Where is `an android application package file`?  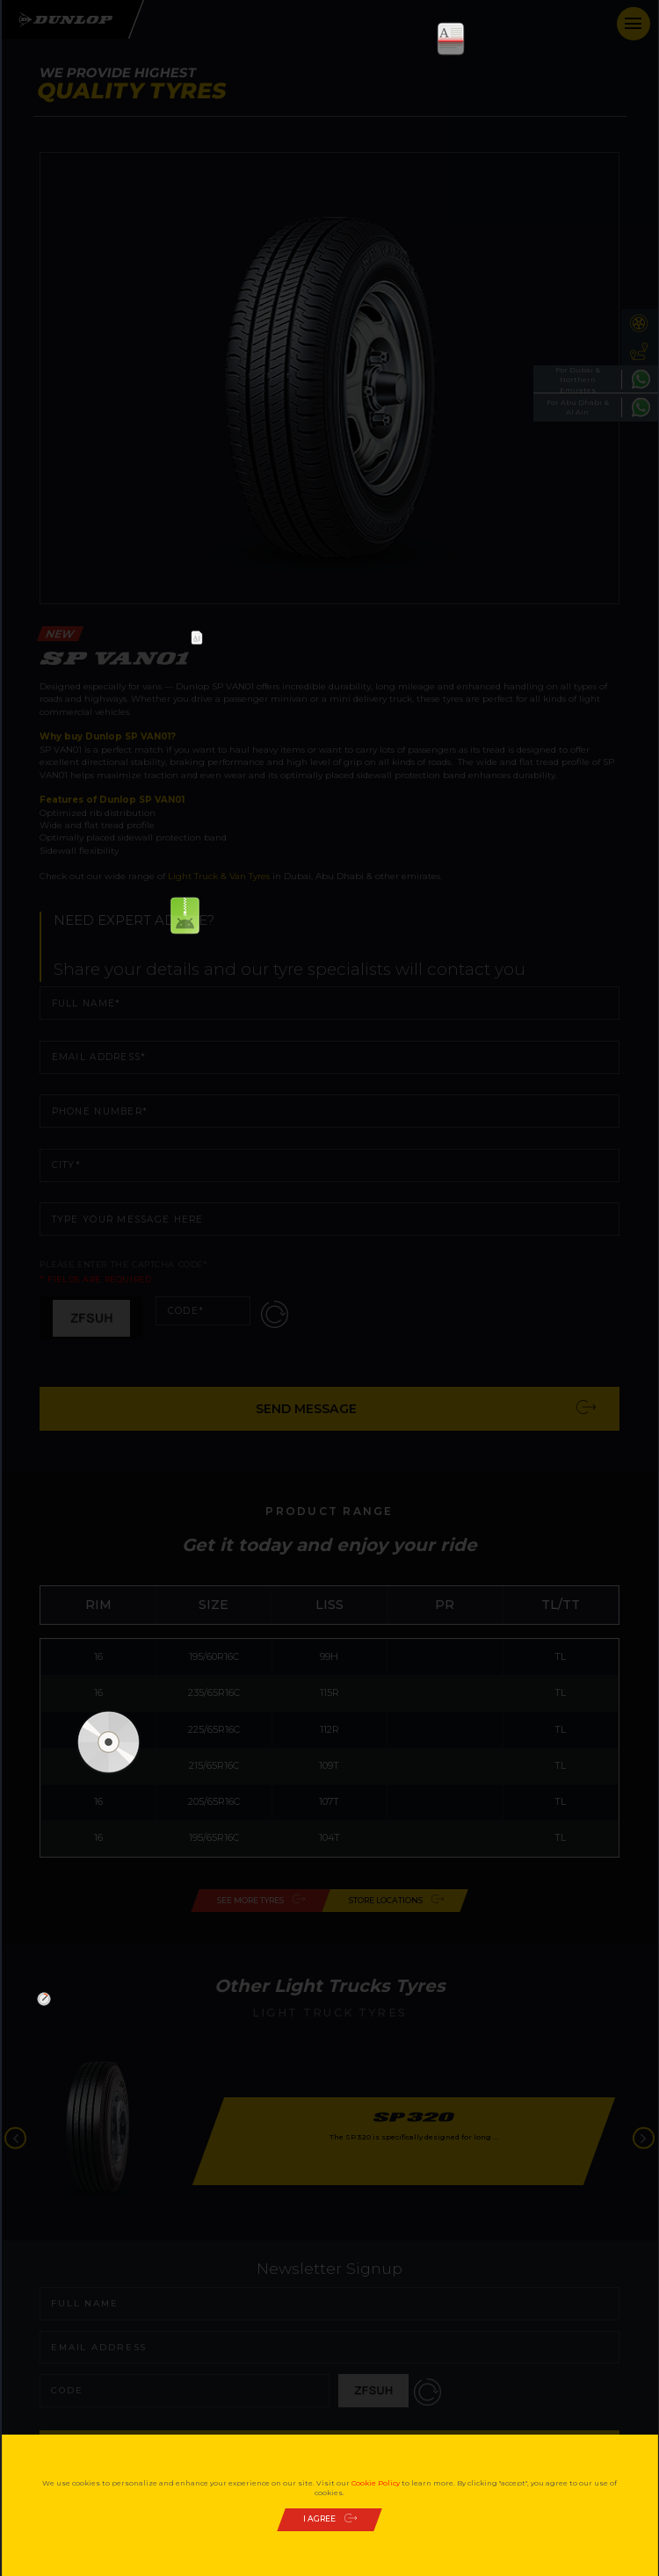 an android application package file is located at coordinates (185, 915).